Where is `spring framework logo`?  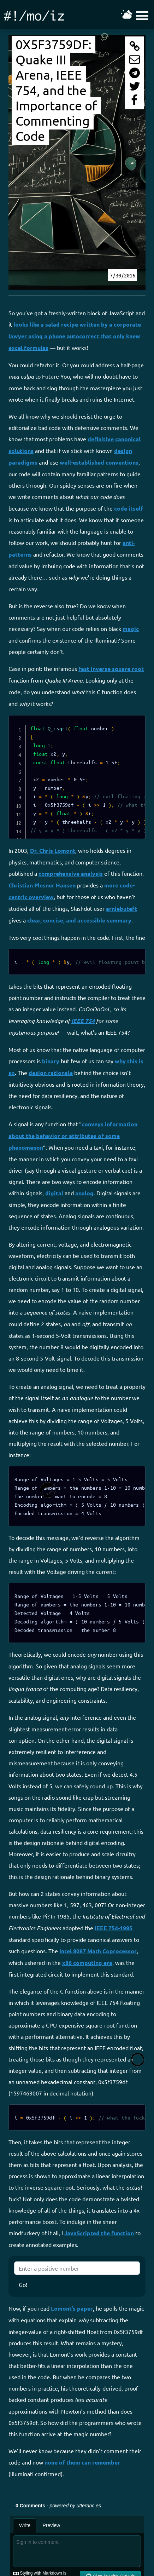
spring framework logo is located at coordinates (48, 1490).